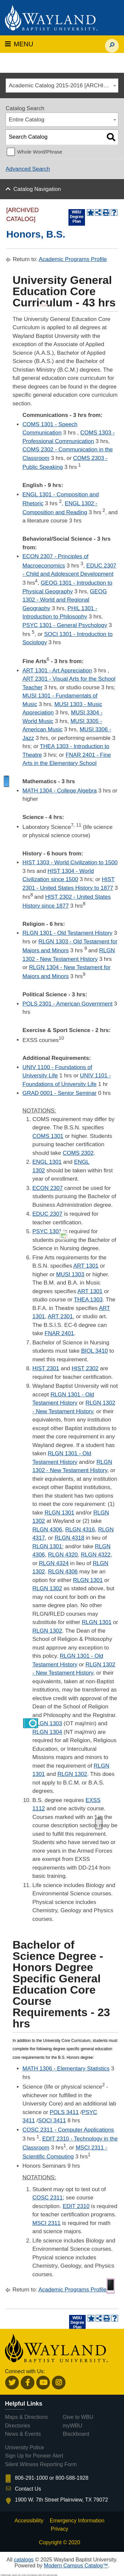 The image size is (124, 2576). I want to click on iPhone XS Max device icon, so click(6, 781).